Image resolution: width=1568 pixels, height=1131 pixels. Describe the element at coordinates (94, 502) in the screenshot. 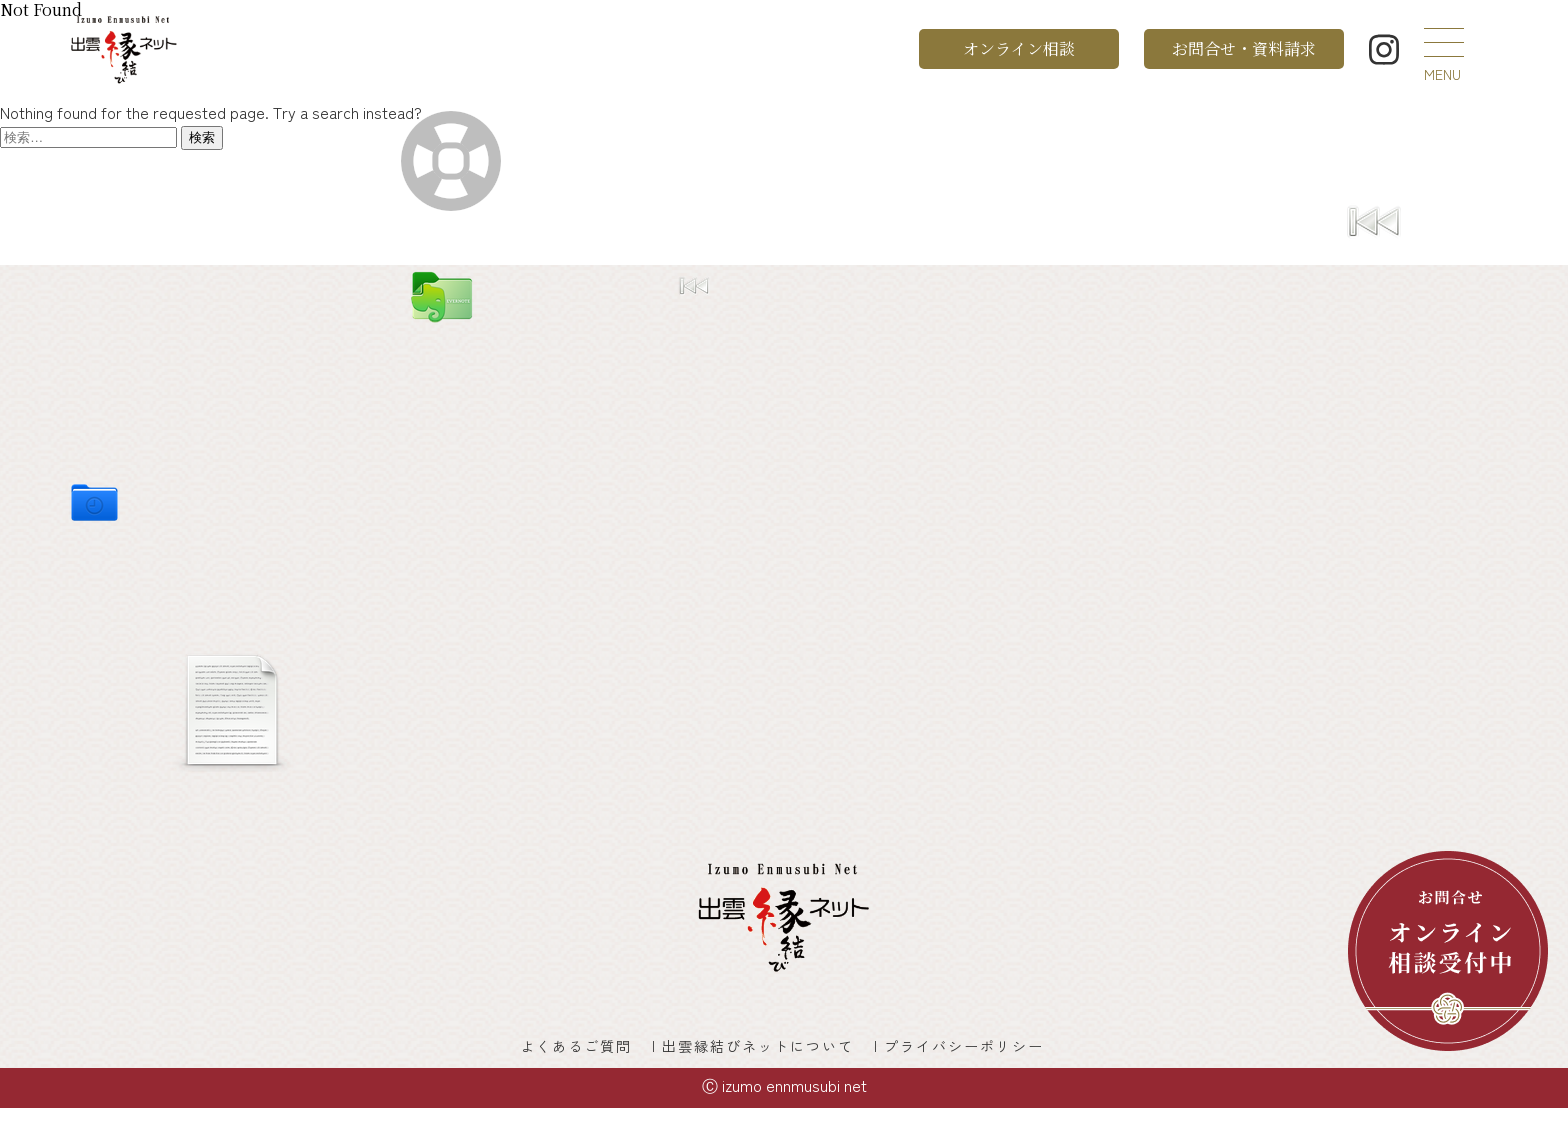

I see `access temporary files folder` at that location.